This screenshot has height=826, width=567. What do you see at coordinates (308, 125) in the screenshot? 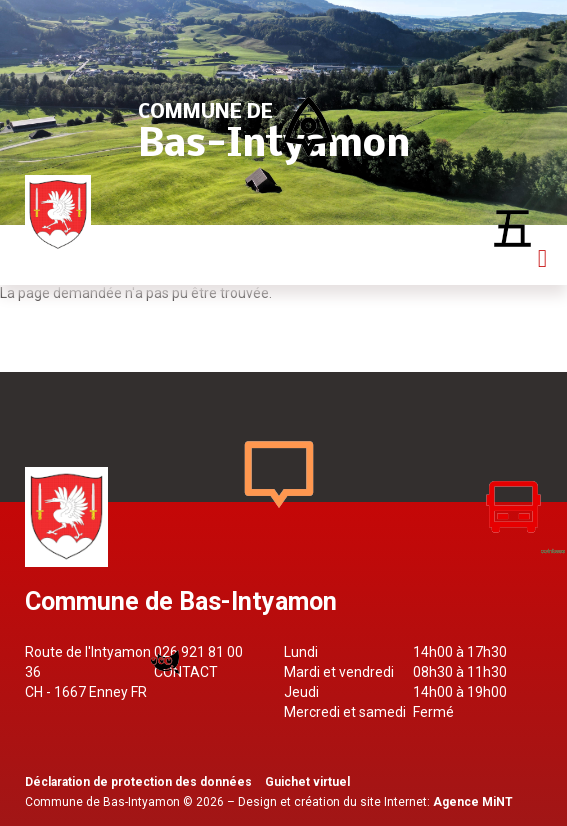
I see `launch or explore a space-themed app` at bounding box center [308, 125].